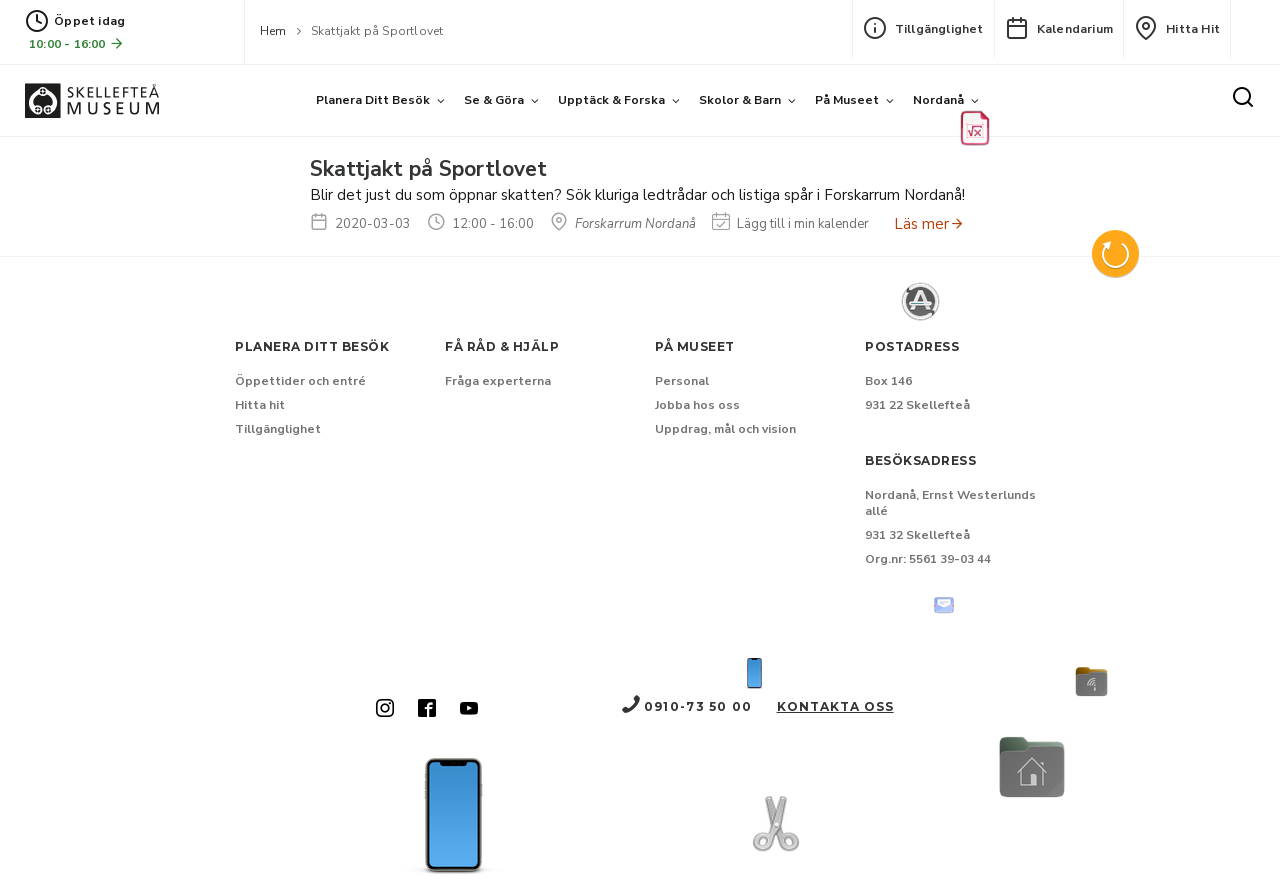 The image size is (1280, 895). Describe the element at coordinates (453, 816) in the screenshot. I see `iPhone 11 device icon` at that location.